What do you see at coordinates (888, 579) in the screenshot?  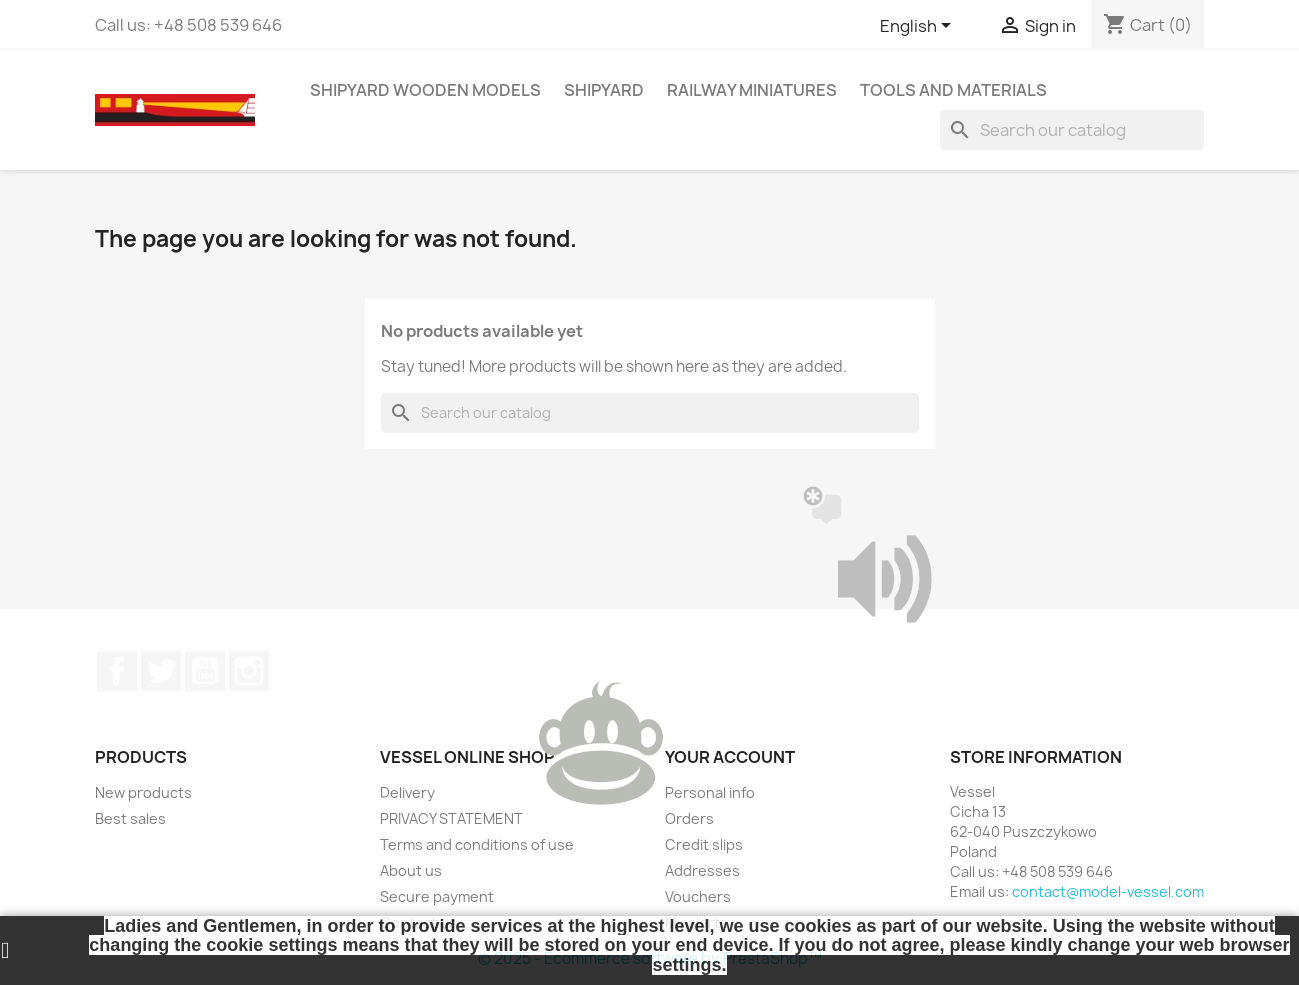 I see `indicates volume is set to high` at bounding box center [888, 579].